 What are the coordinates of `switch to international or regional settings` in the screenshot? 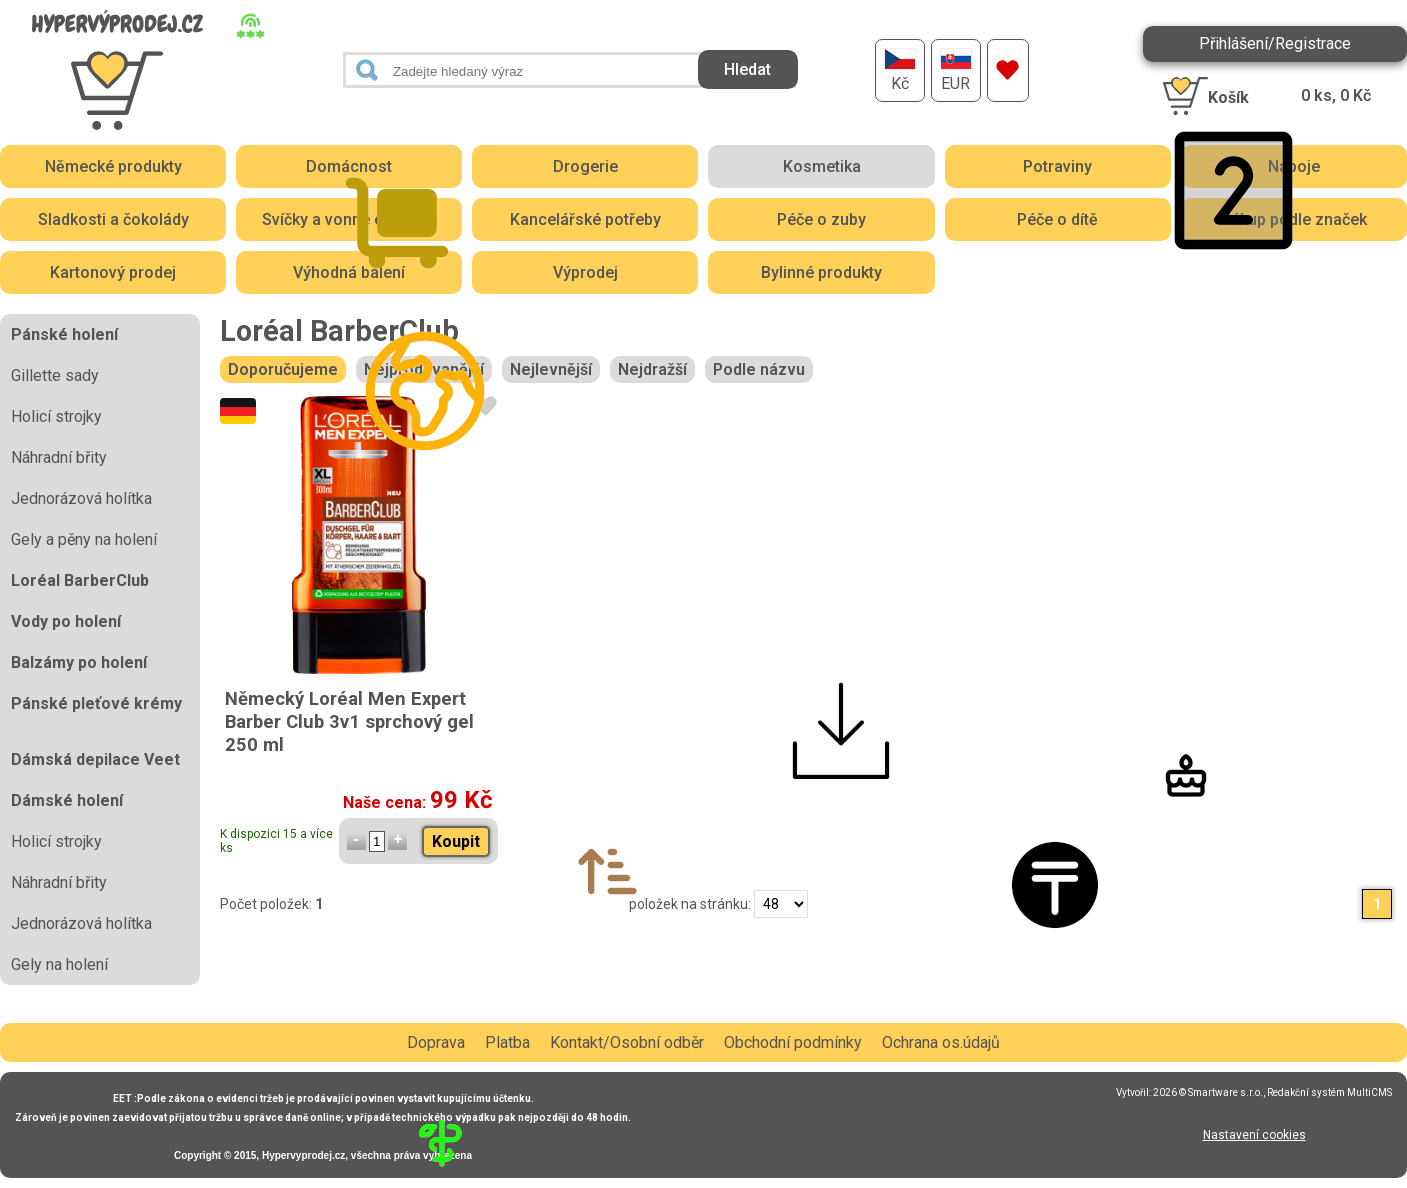 It's located at (425, 391).